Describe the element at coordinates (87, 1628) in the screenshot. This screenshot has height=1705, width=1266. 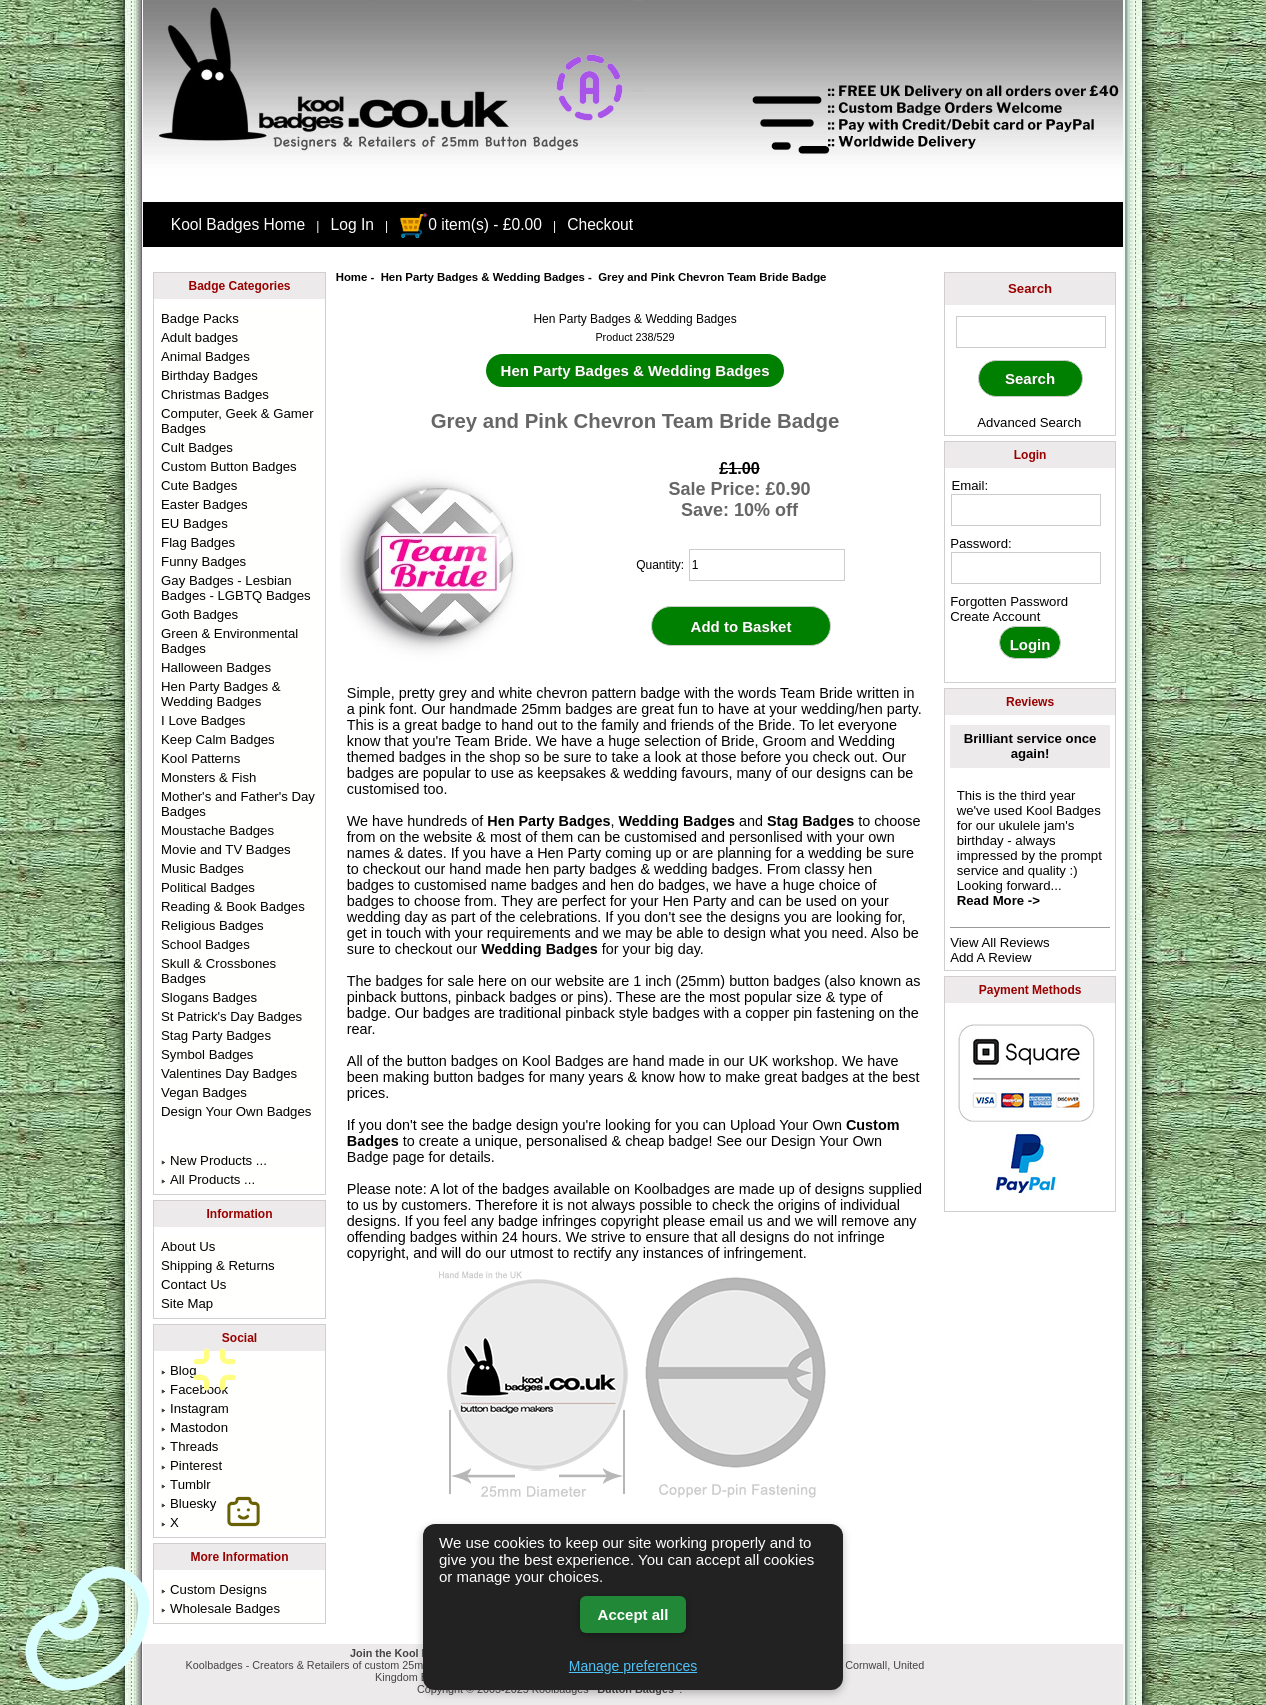
I see `indicates bean or legume ingredient` at that location.